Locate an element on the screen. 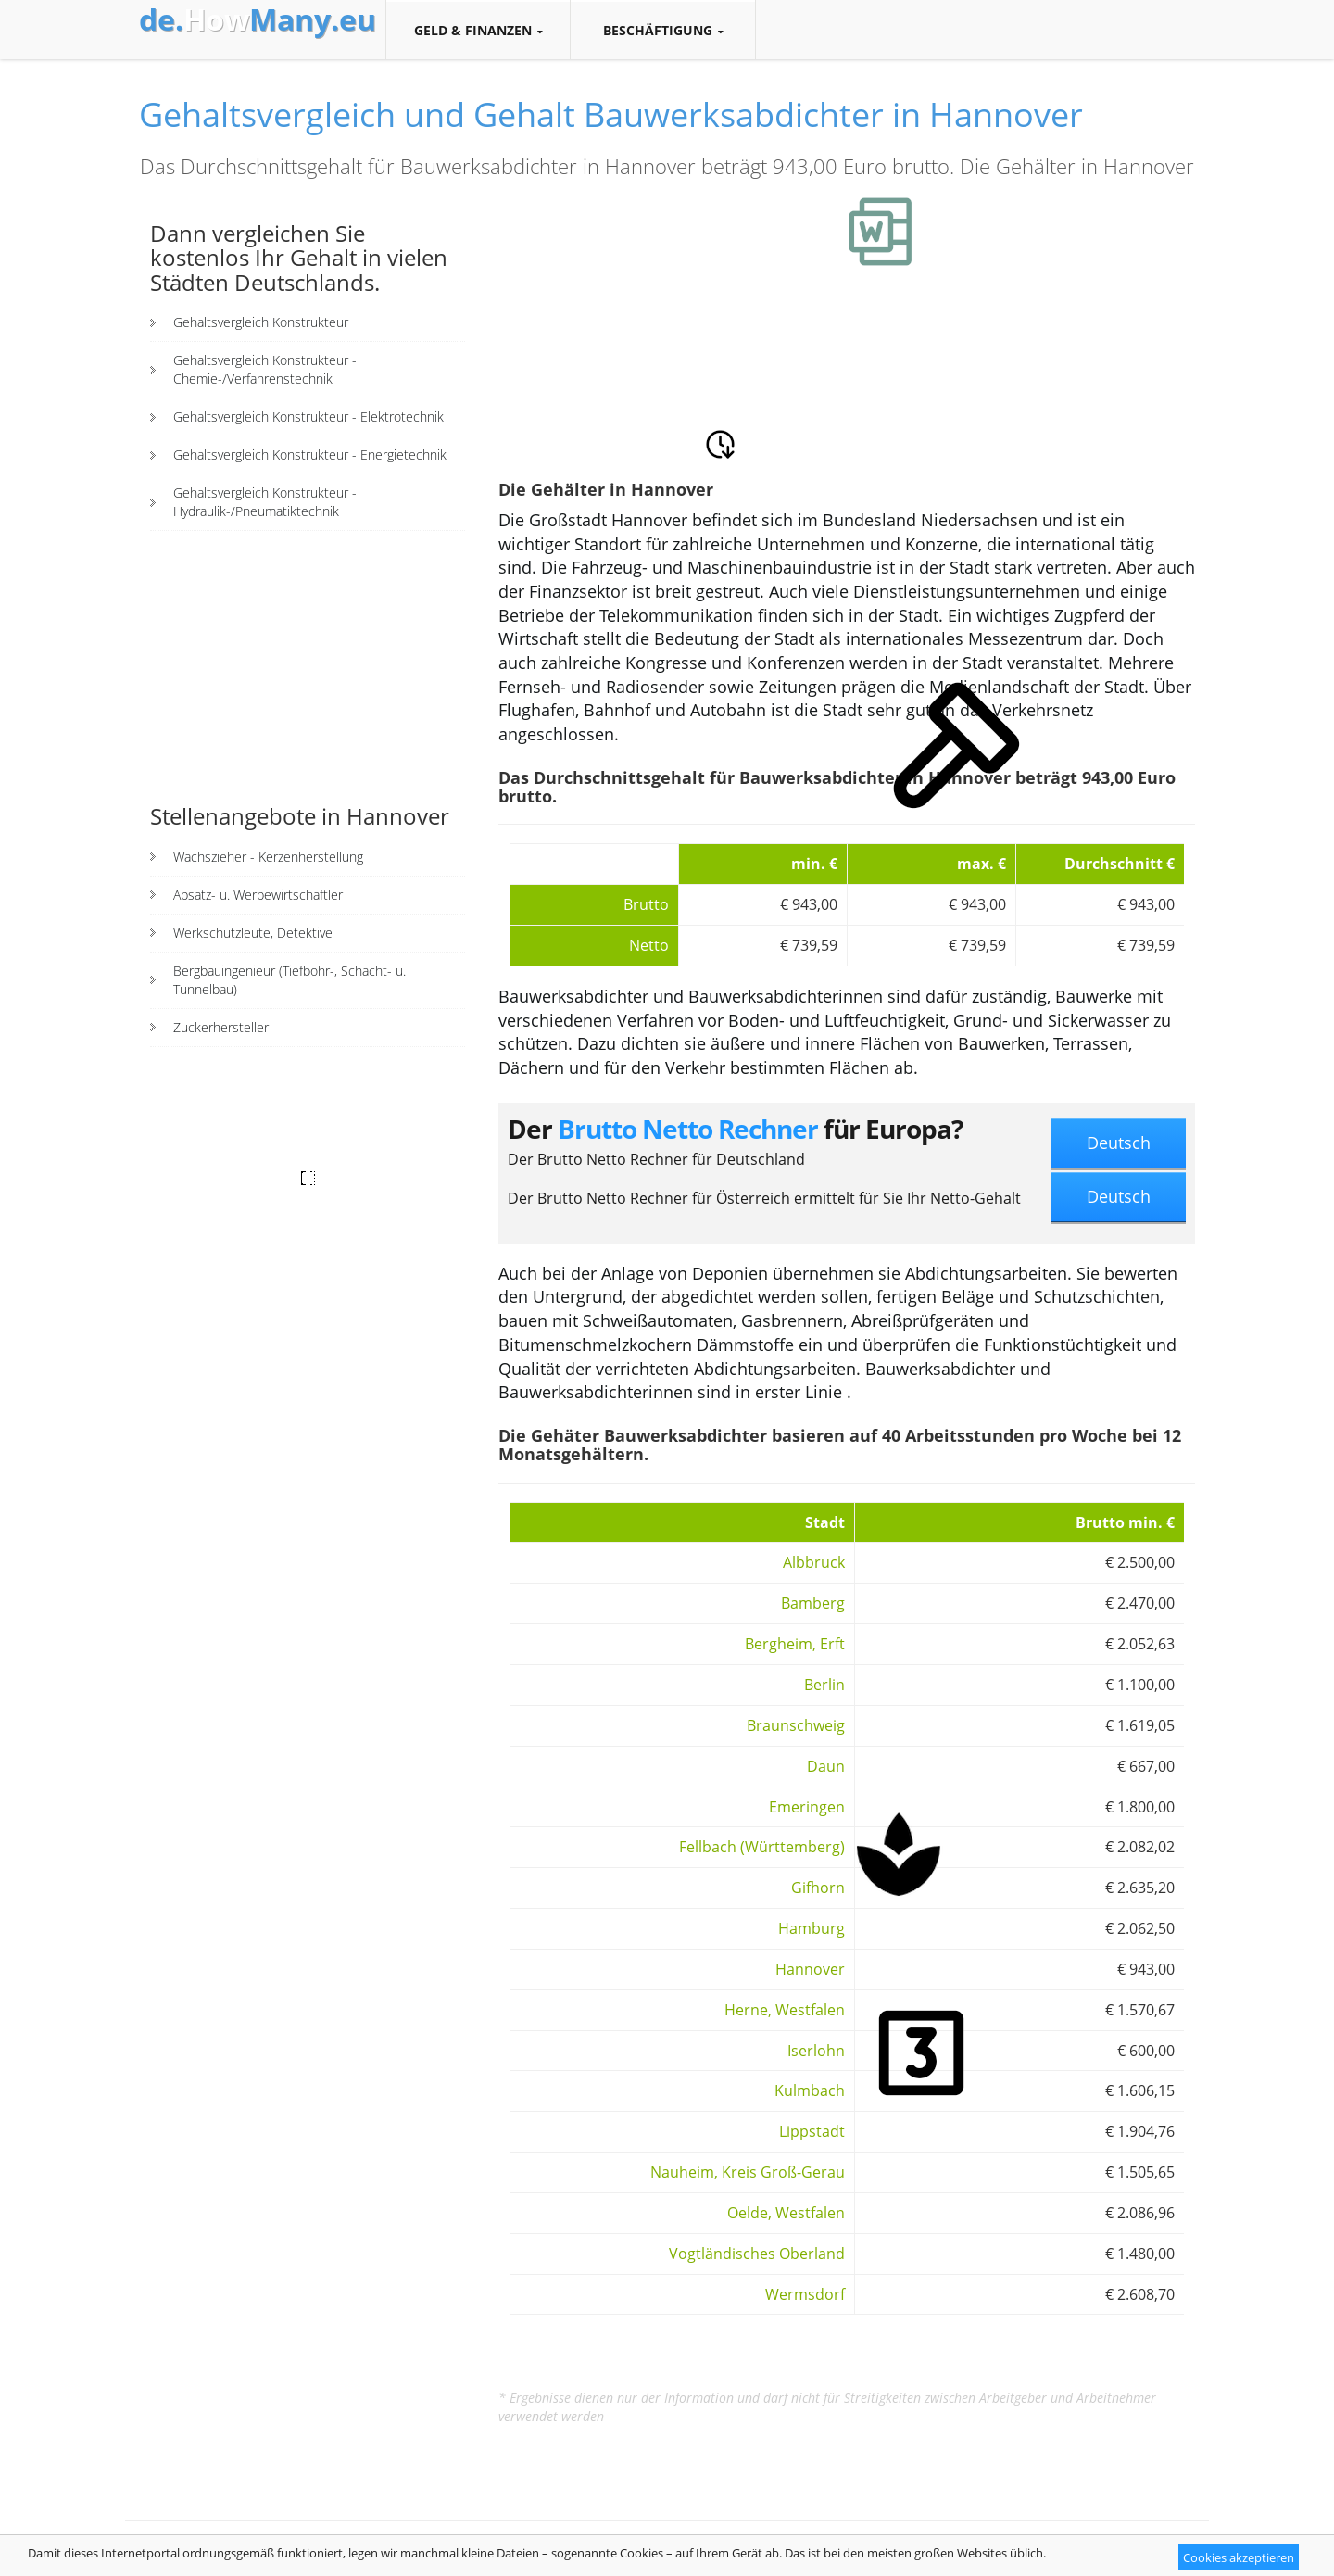 The width and height of the screenshot is (1334, 2576). open Microsoft Word is located at coordinates (883, 232).